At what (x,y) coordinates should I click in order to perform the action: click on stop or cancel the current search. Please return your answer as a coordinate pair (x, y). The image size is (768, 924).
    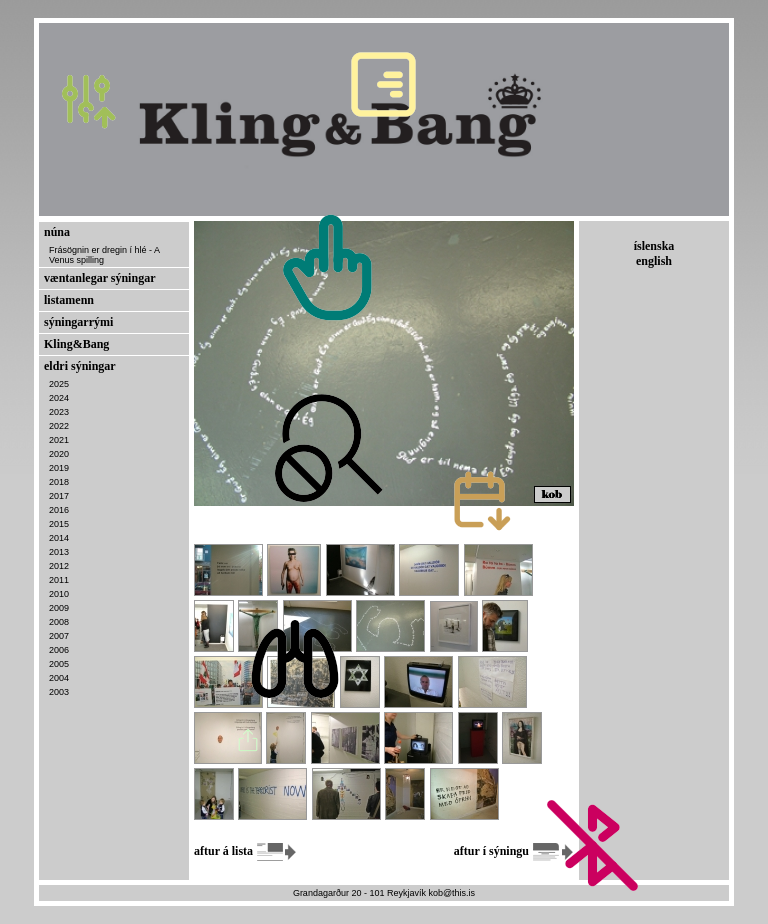
    Looking at the image, I should click on (332, 444).